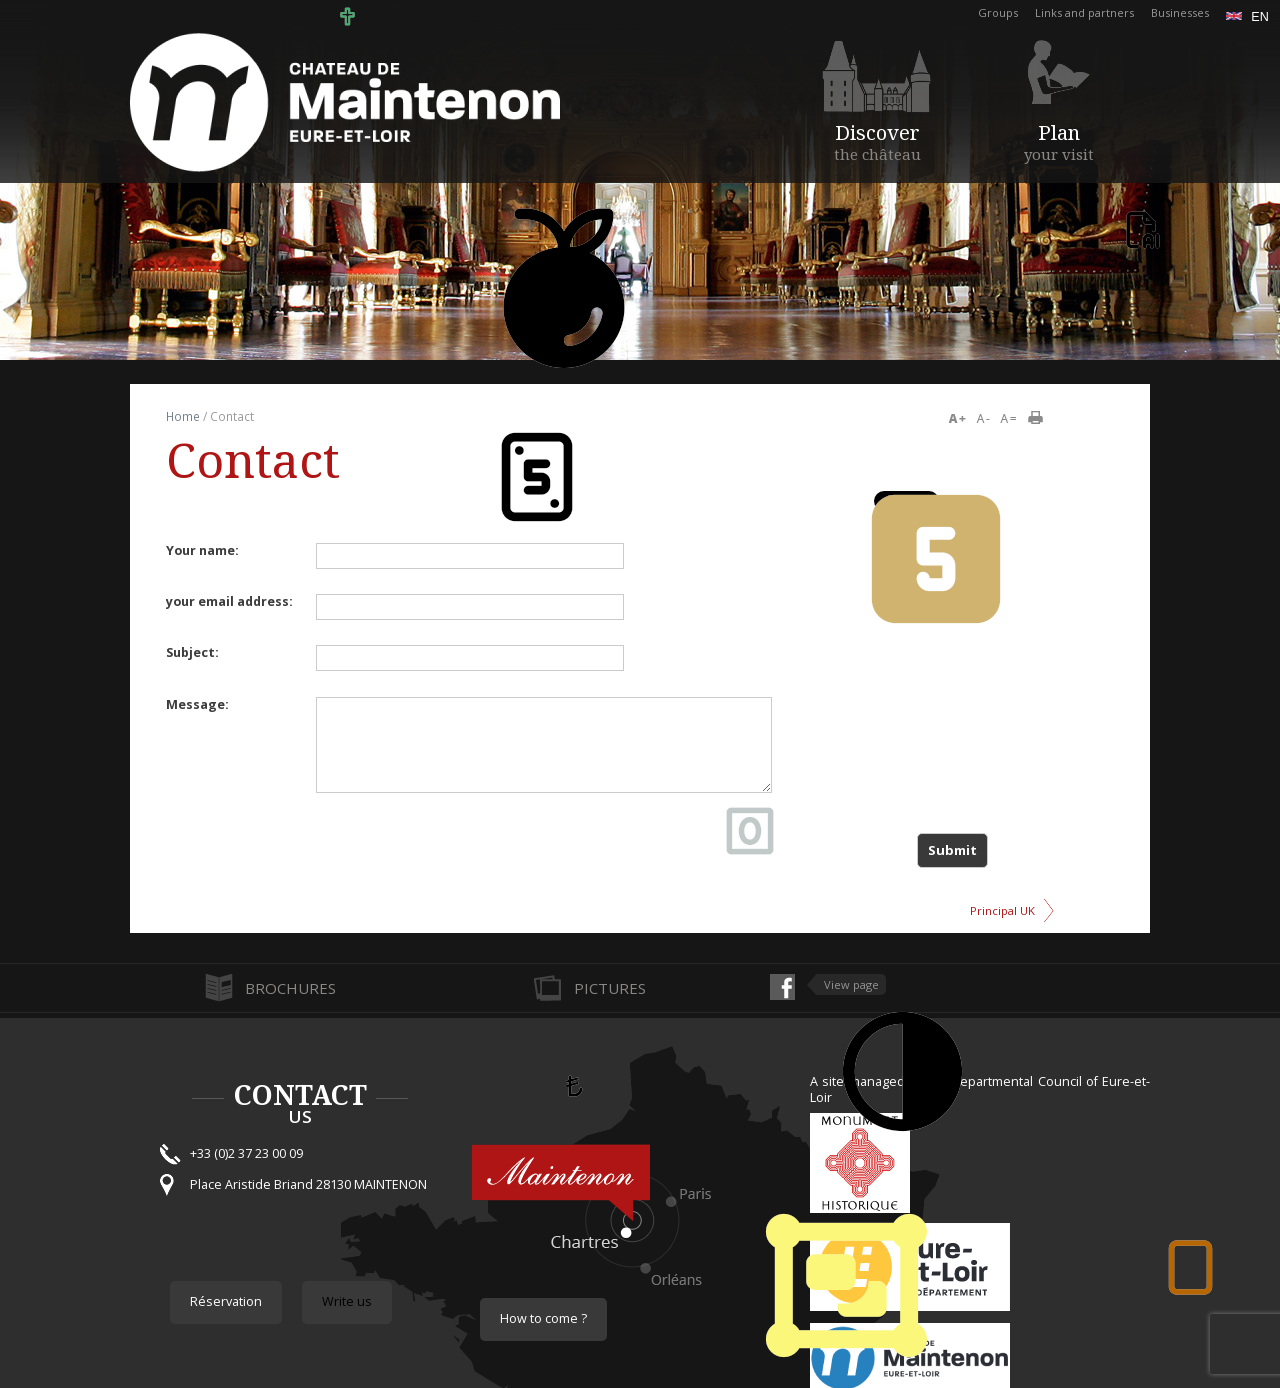 Image resolution: width=1280 pixels, height=1388 pixels. What do you see at coordinates (347, 16) in the screenshot?
I see `religious or faith-related content` at bounding box center [347, 16].